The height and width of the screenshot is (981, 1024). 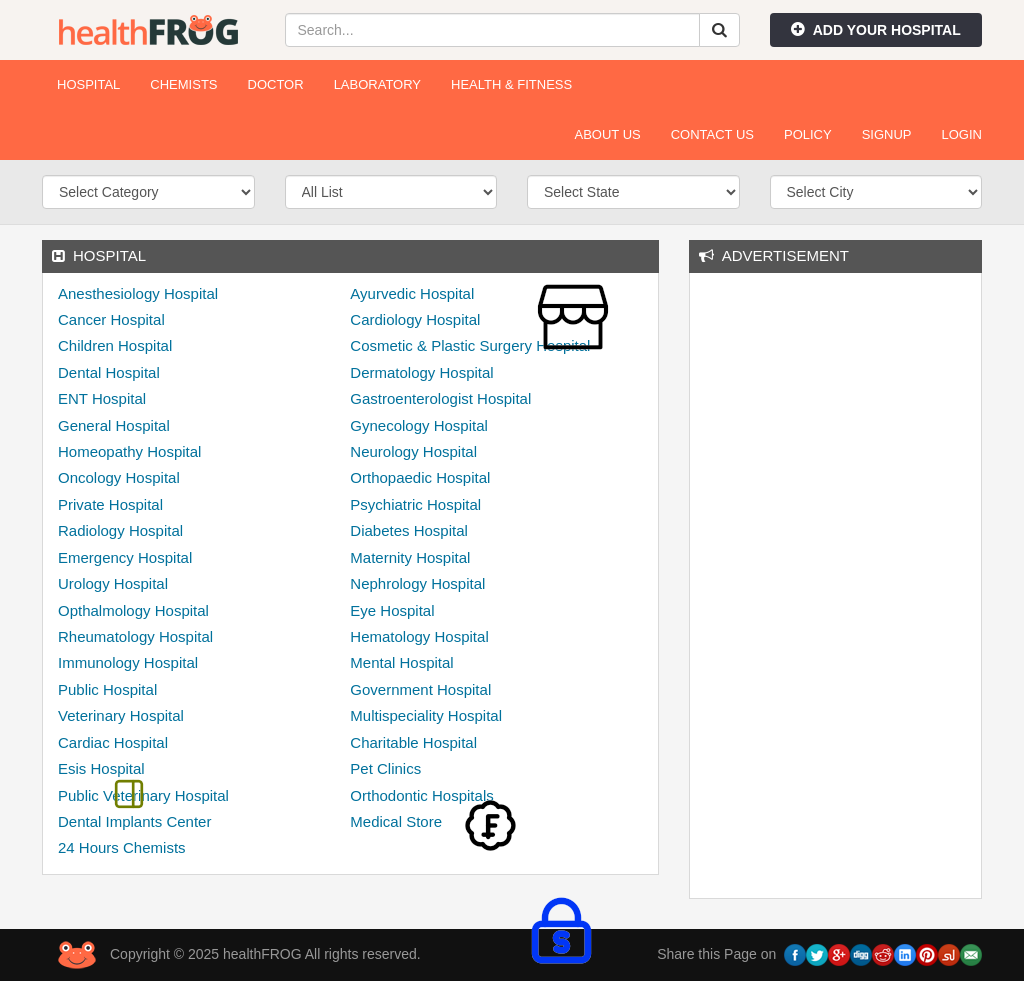 What do you see at coordinates (573, 317) in the screenshot?
I see `browse the online store or marketplace` at bounding box center [573, 317].